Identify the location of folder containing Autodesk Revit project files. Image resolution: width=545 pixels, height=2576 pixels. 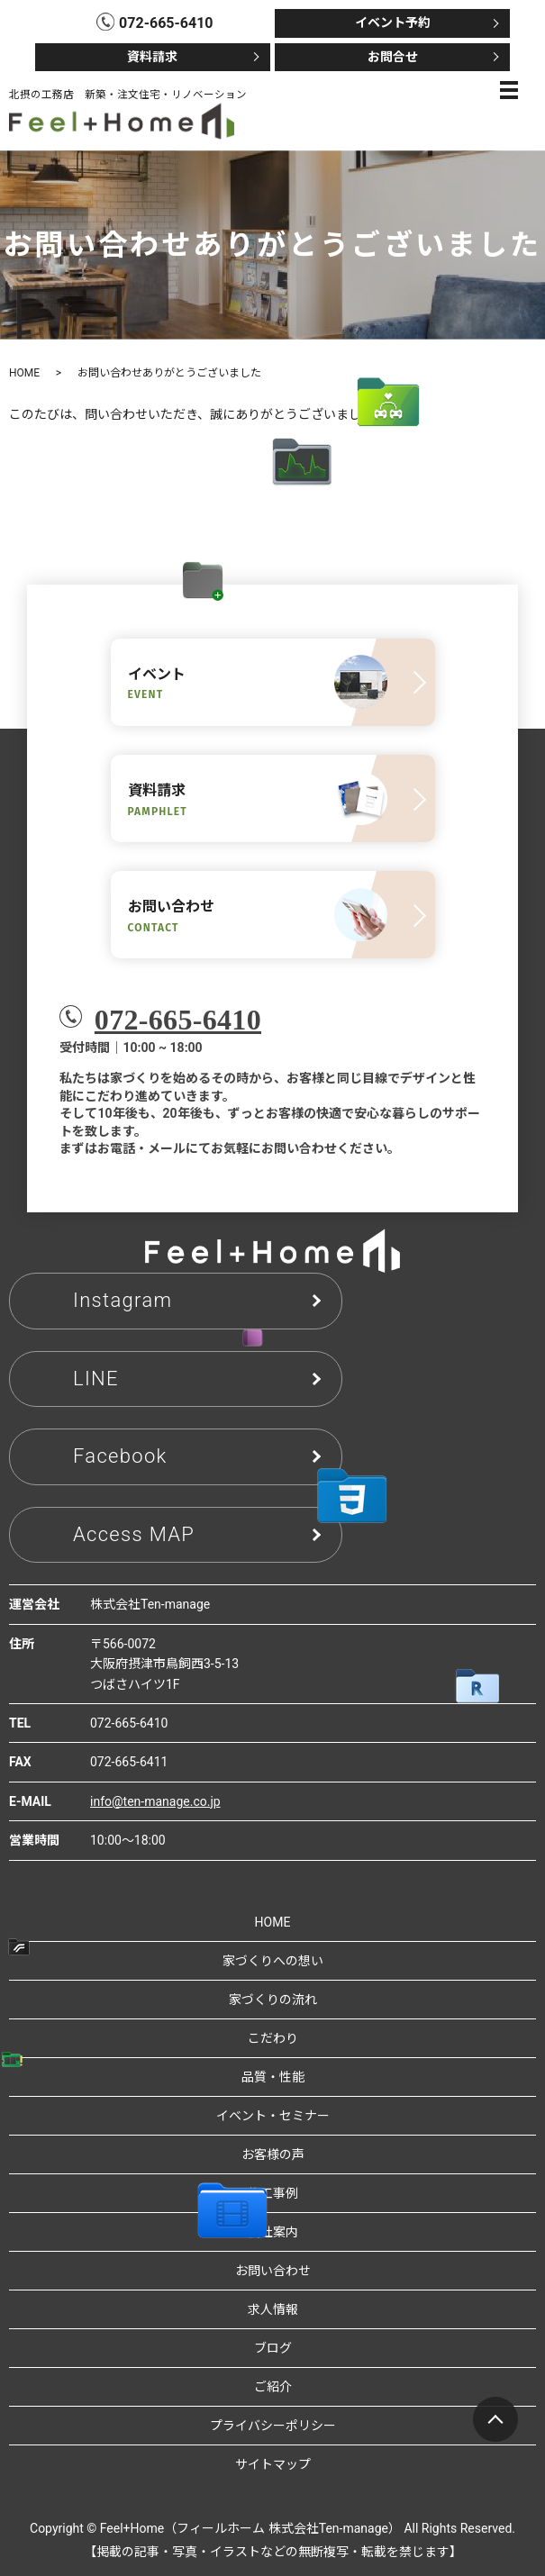
(477, 1687).